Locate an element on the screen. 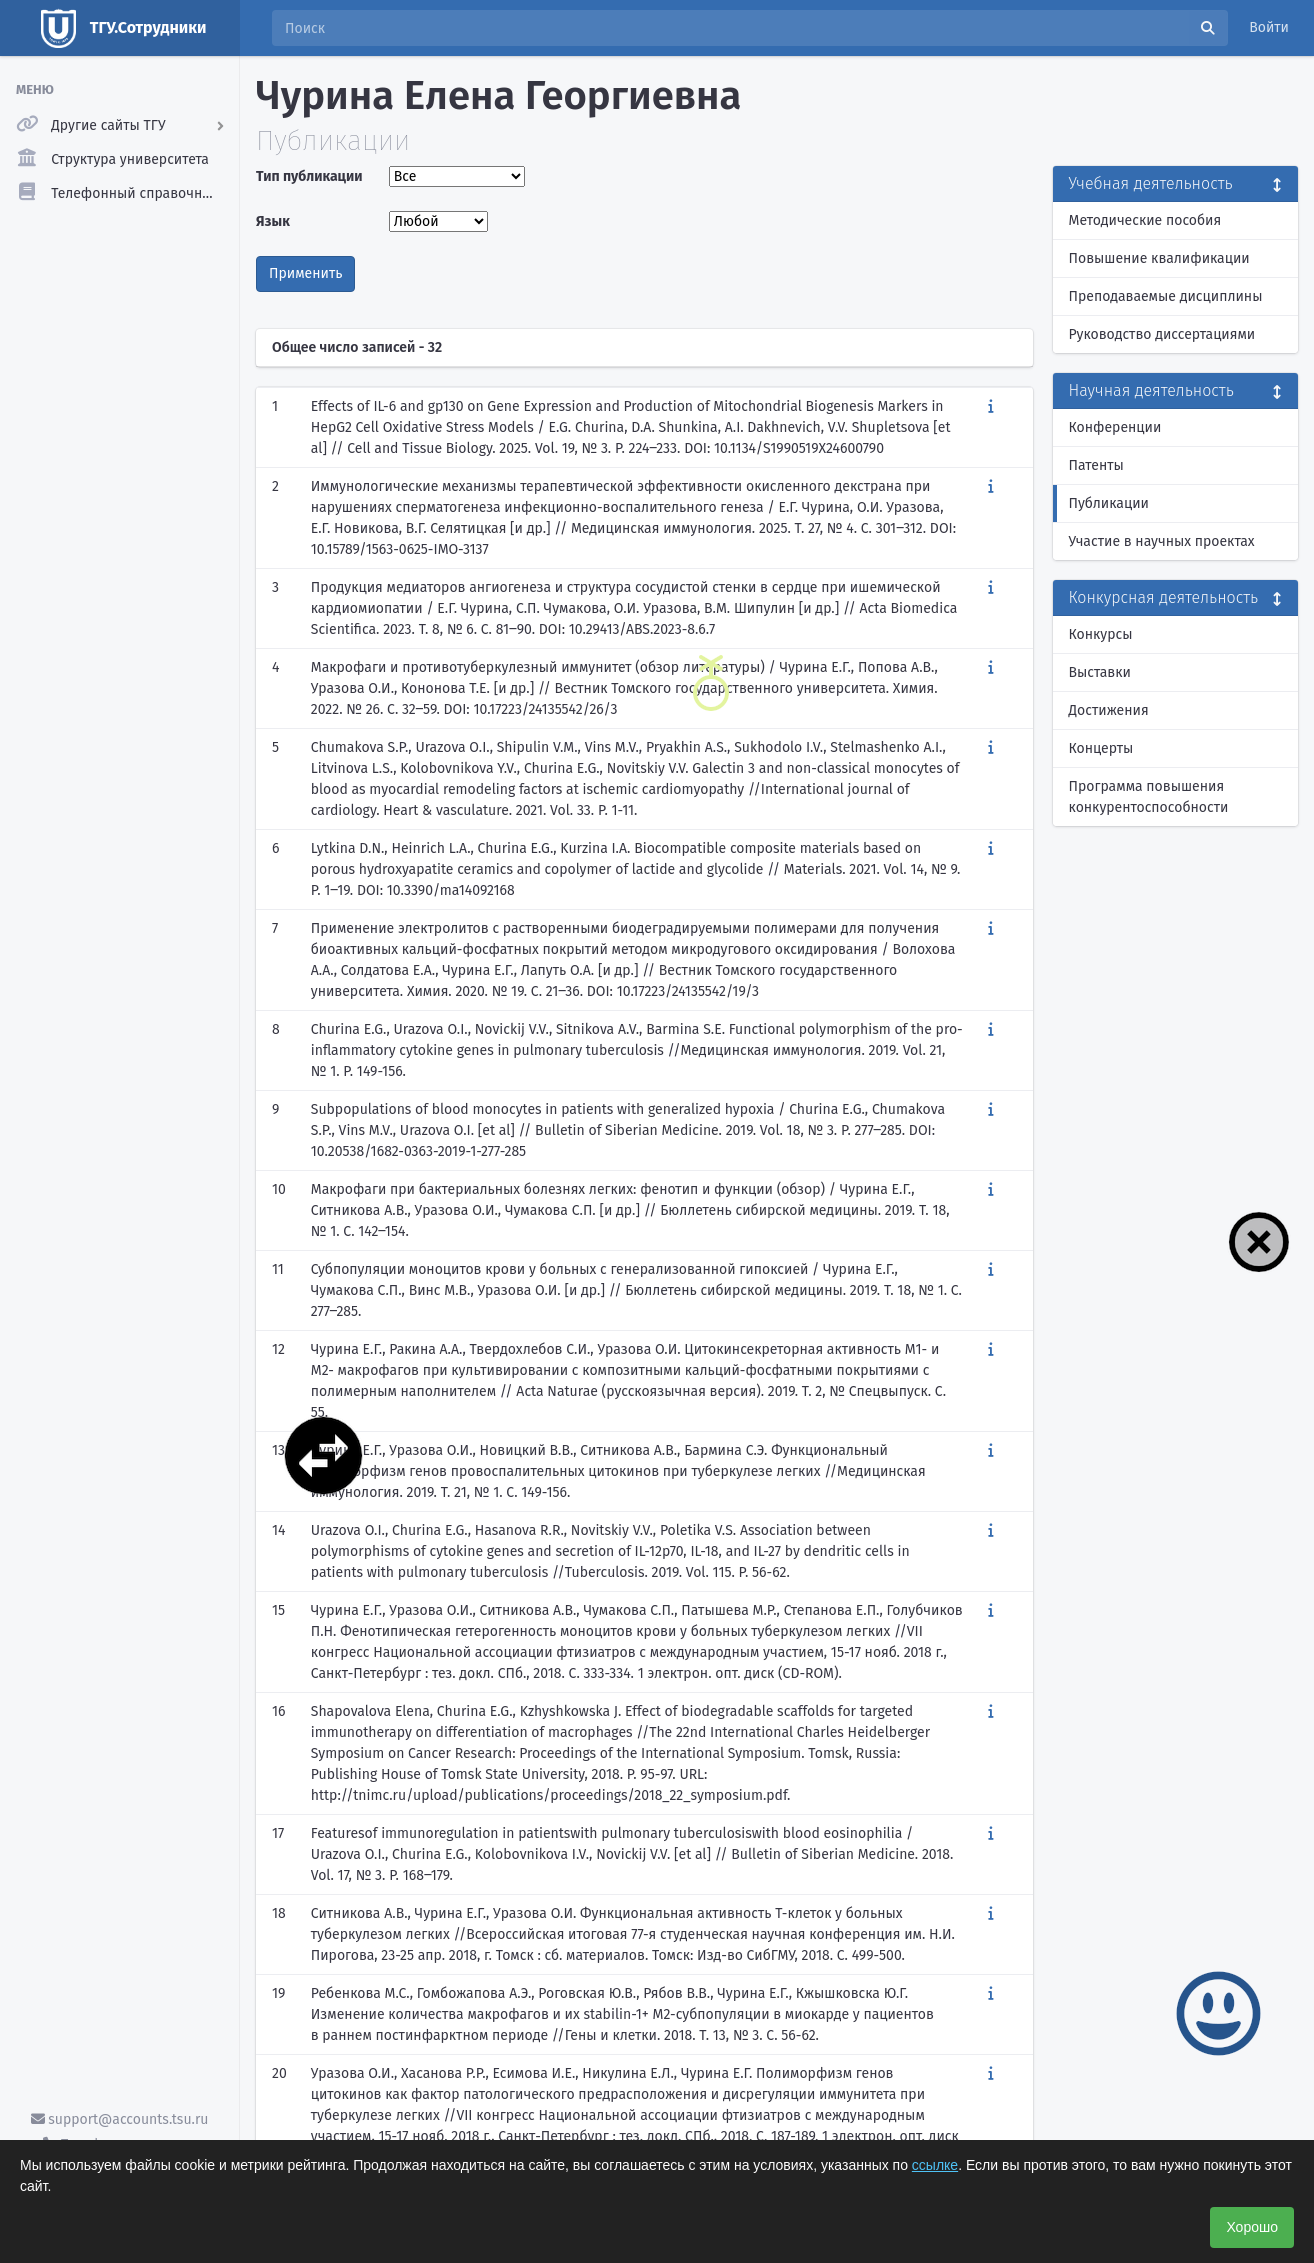  swap or exchange items horizontally is located at coordinates (323, 1455).